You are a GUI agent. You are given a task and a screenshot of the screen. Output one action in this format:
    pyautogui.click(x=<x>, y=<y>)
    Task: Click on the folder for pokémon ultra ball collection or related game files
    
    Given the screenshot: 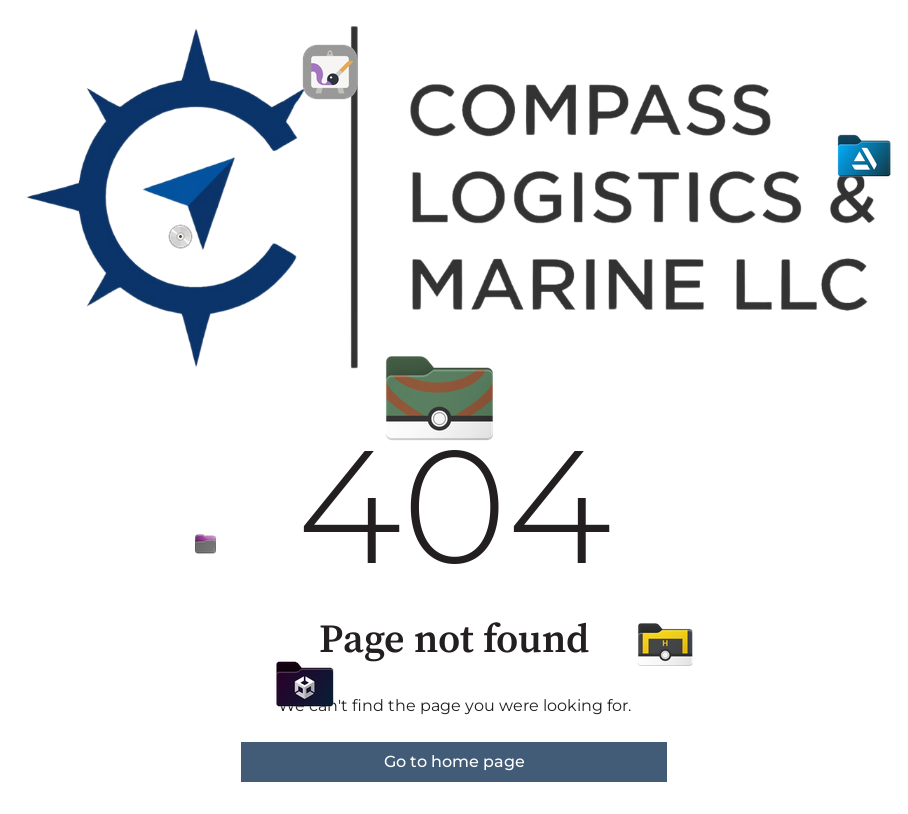 What is the action you would take?
    pyautogui.click(x=665, y=646)
    